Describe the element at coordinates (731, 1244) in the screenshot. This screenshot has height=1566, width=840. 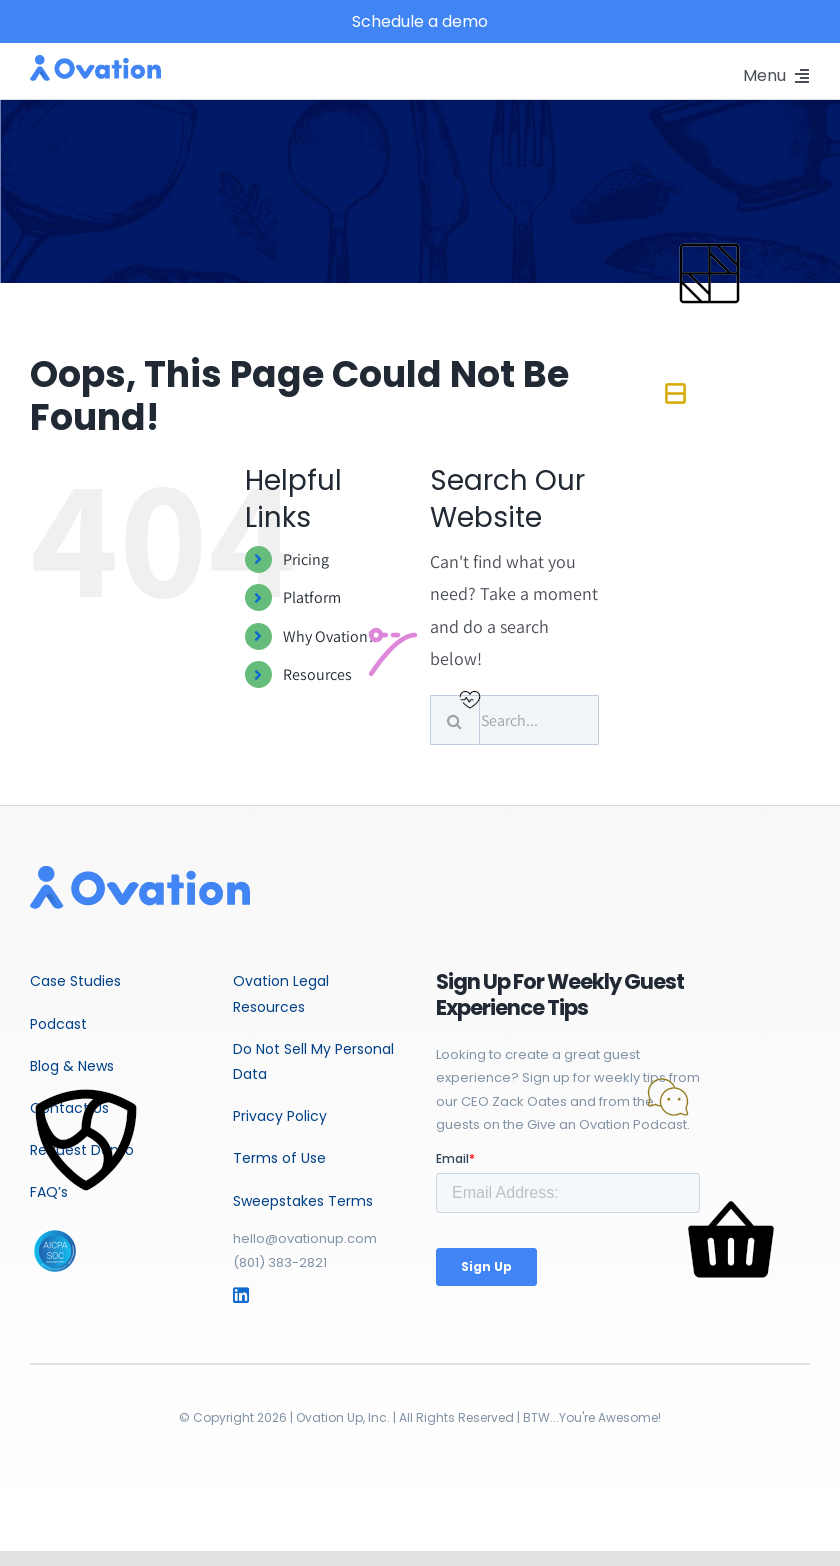
I see `view your shopping basket` at that location.